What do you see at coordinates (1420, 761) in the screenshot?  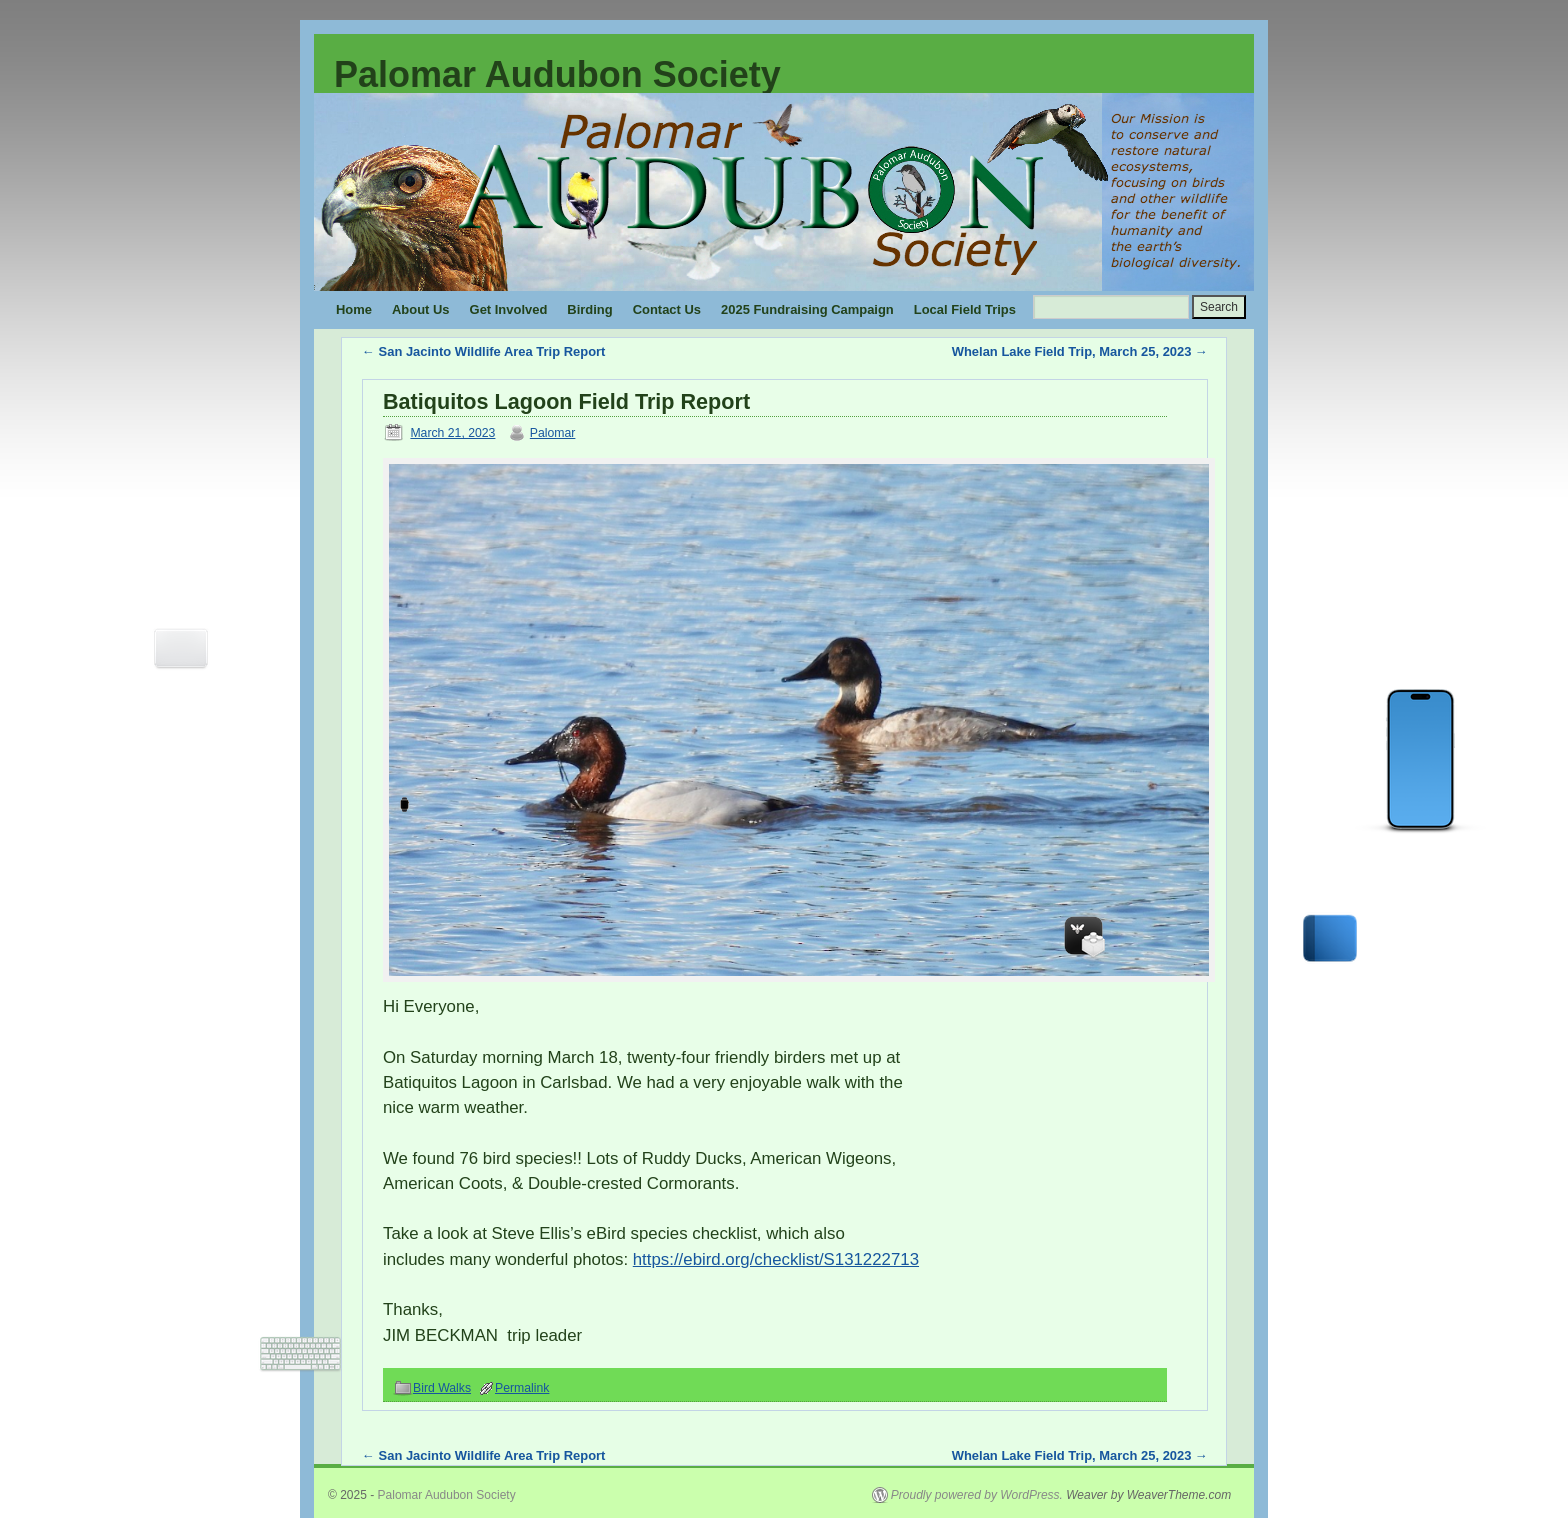 I see `iPhone 15 device icon` at bounding box center [1420, 761].